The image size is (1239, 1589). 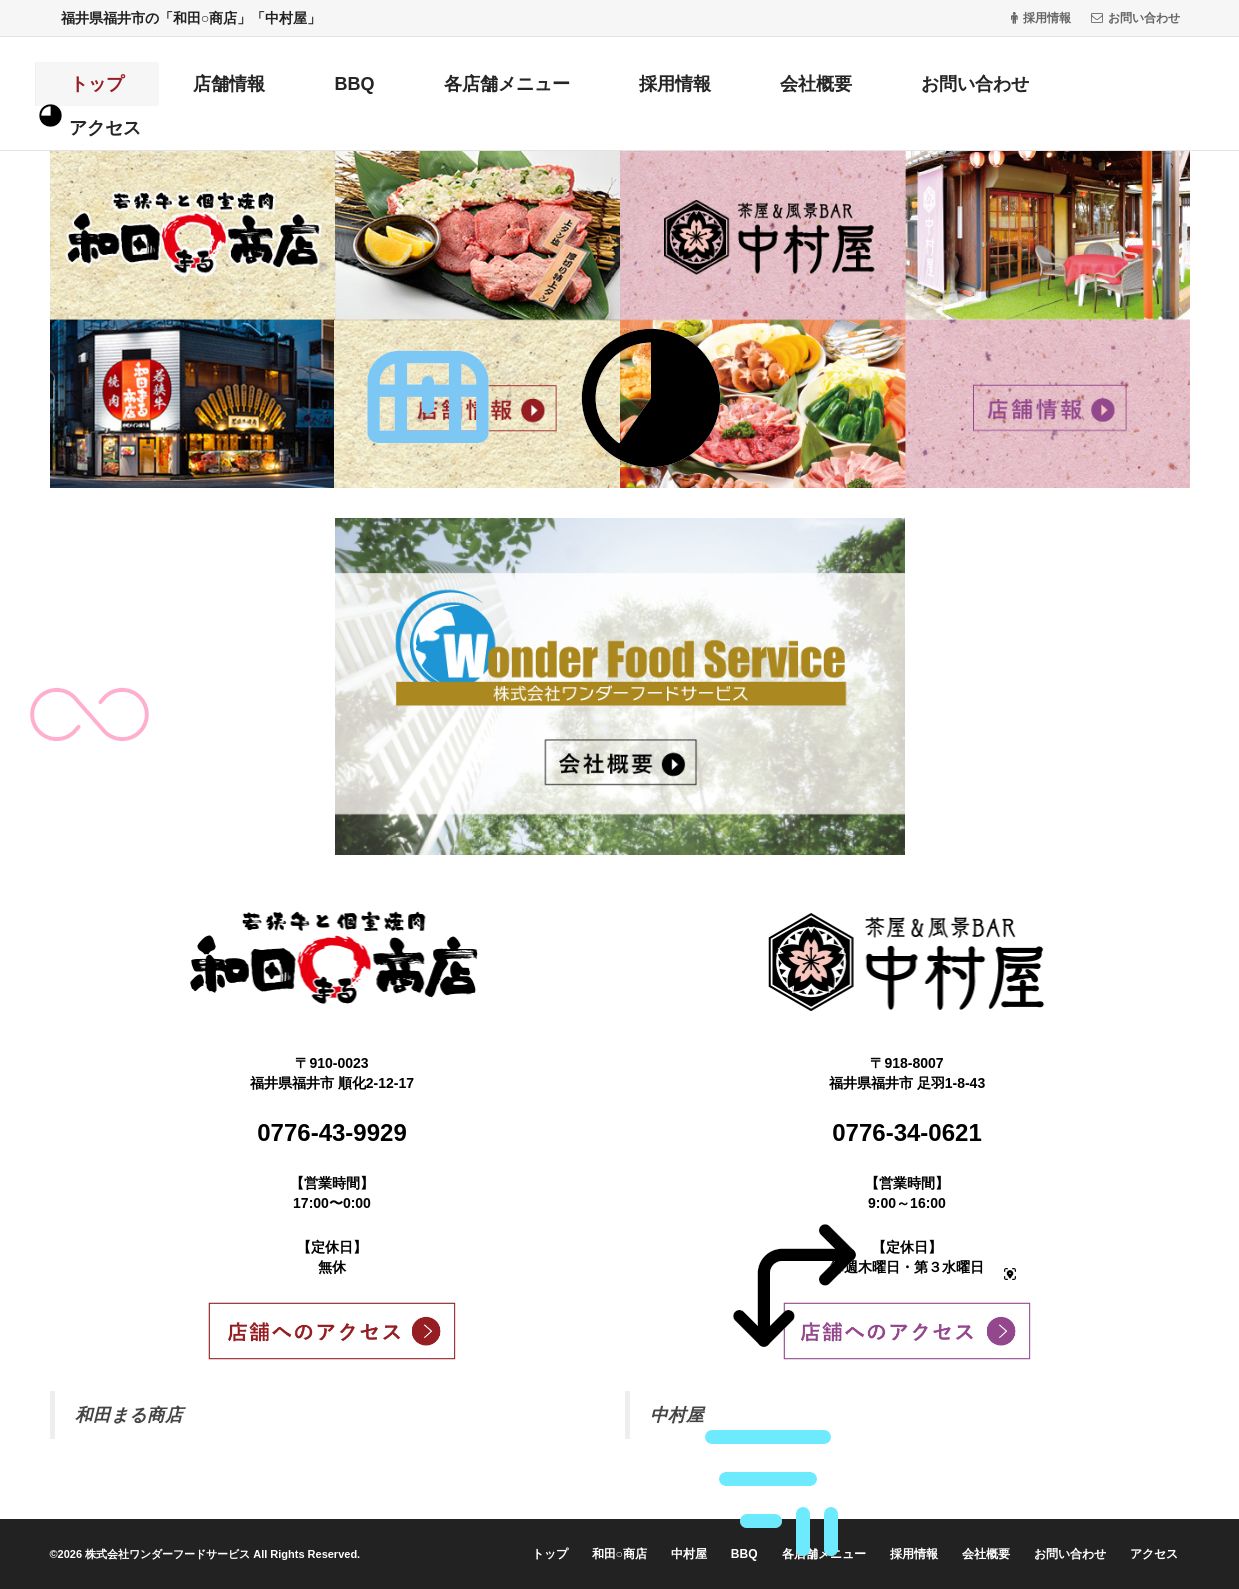 I want to click on resize element diagonally, so click(x=794, y=1285).